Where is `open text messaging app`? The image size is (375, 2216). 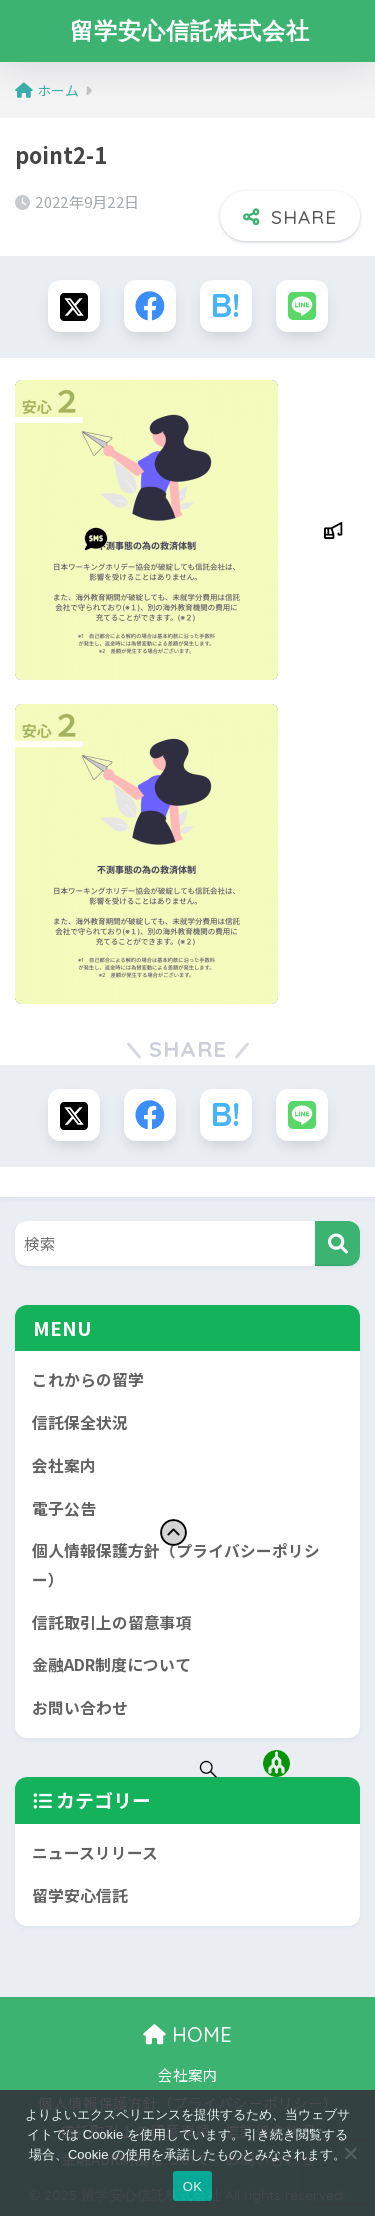
open text messaging app is located at coordinates (96, 539).